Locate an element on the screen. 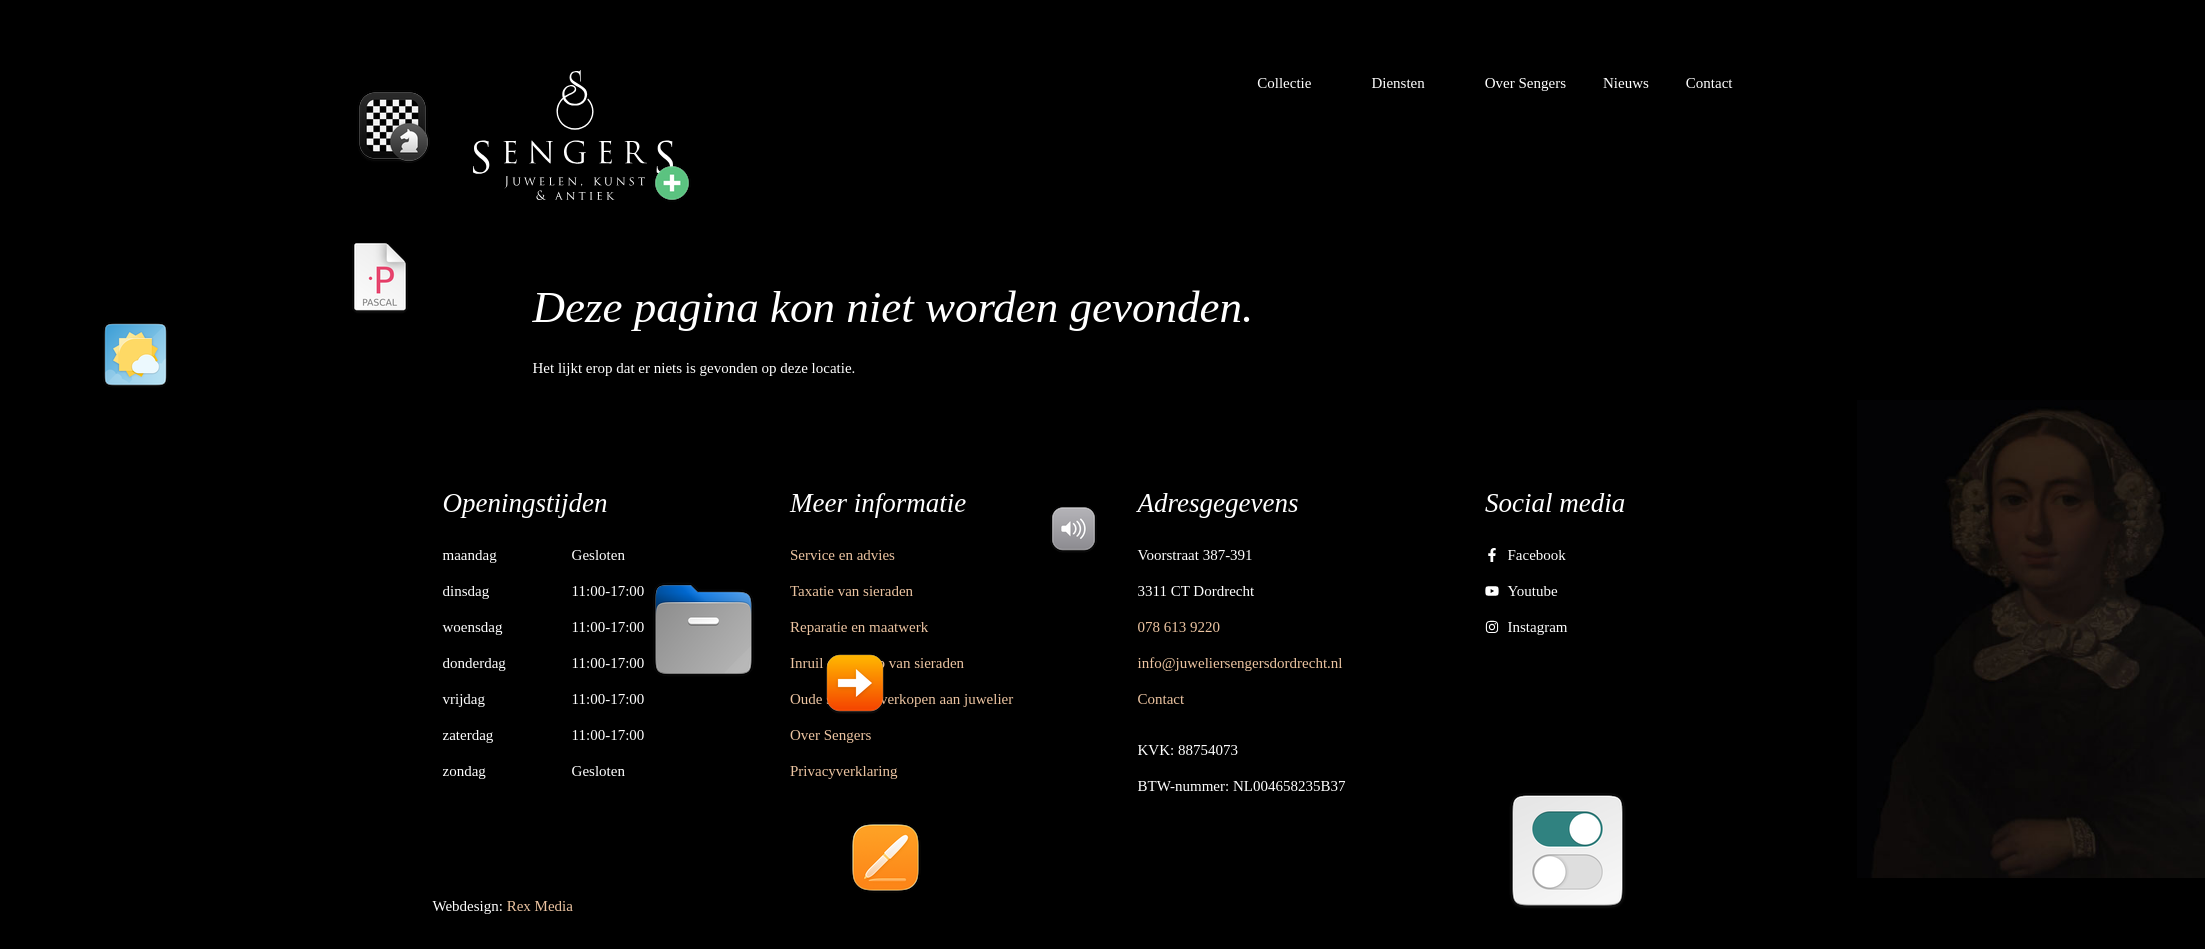  open sound preferences is located at coordinates (1073, 529).